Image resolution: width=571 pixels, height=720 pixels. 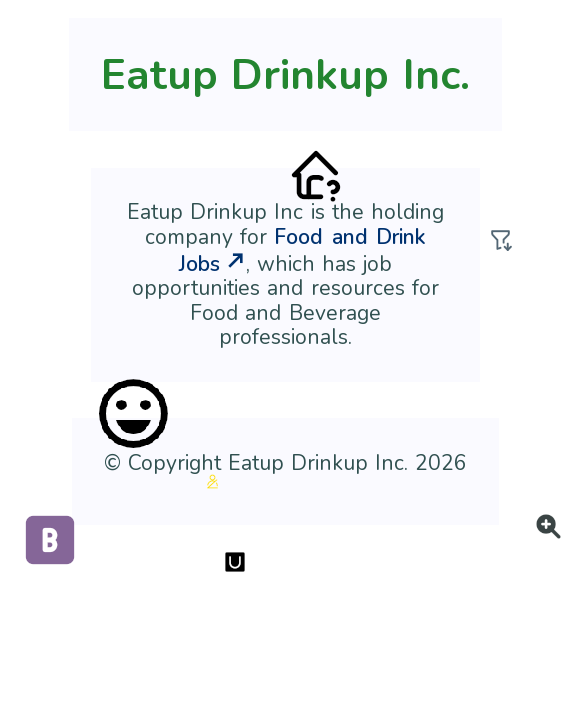 I want to click on sort filtered results in descending order, so click(x=500, y=239).